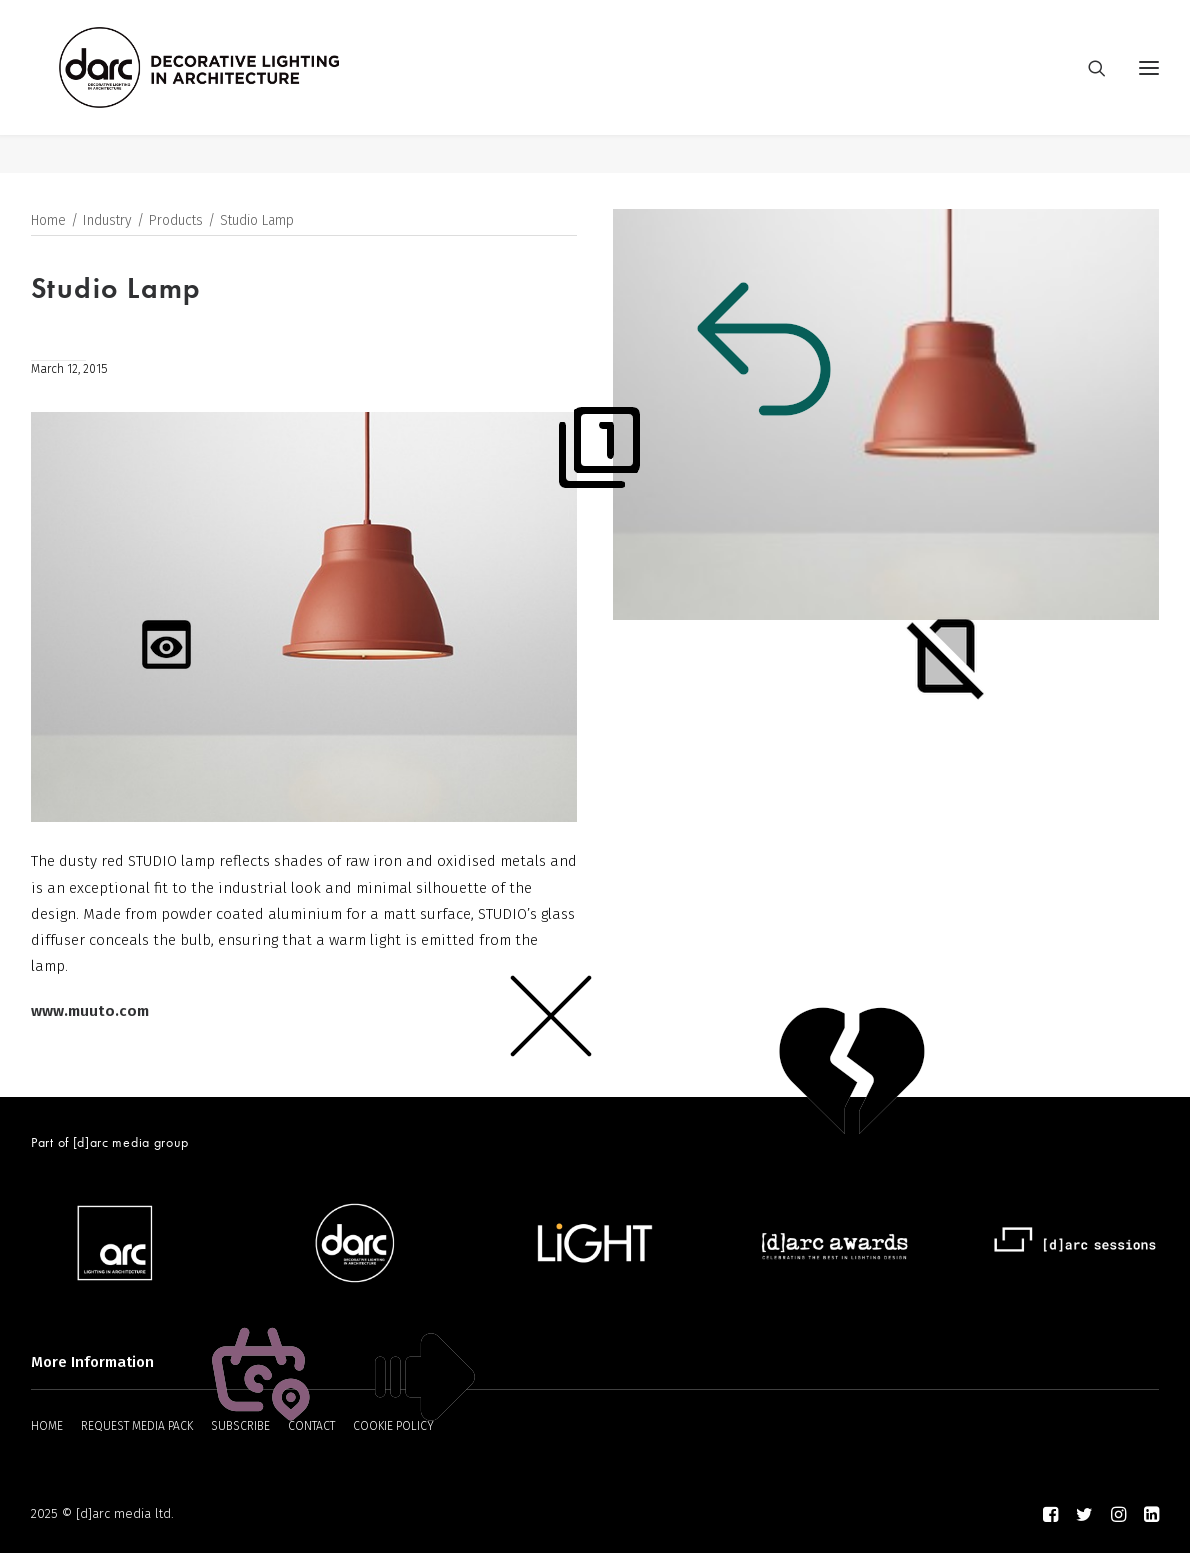  What do you see at coordinates (551, 1016) in the screenshot?
I see `close a window or dialog` at bounding box center [551, 1016].